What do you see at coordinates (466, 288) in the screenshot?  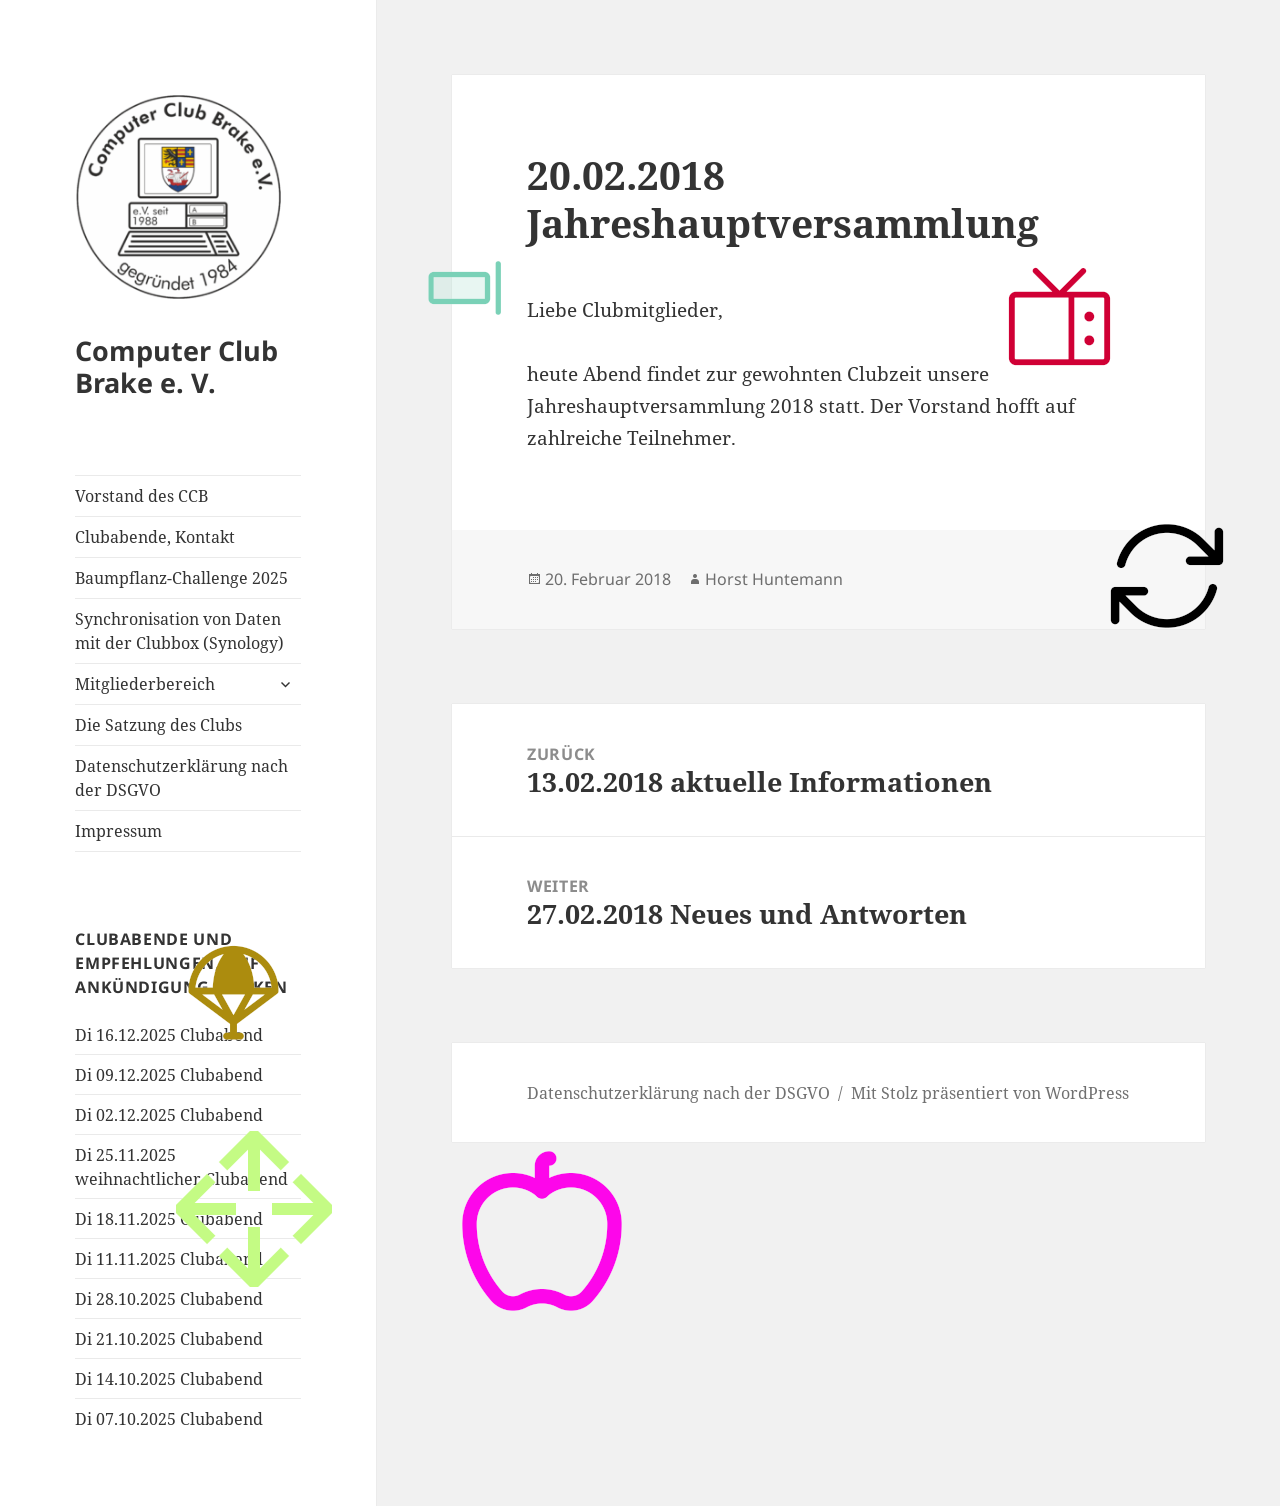 I see `align content to the right` at bounding box center [466, 288].